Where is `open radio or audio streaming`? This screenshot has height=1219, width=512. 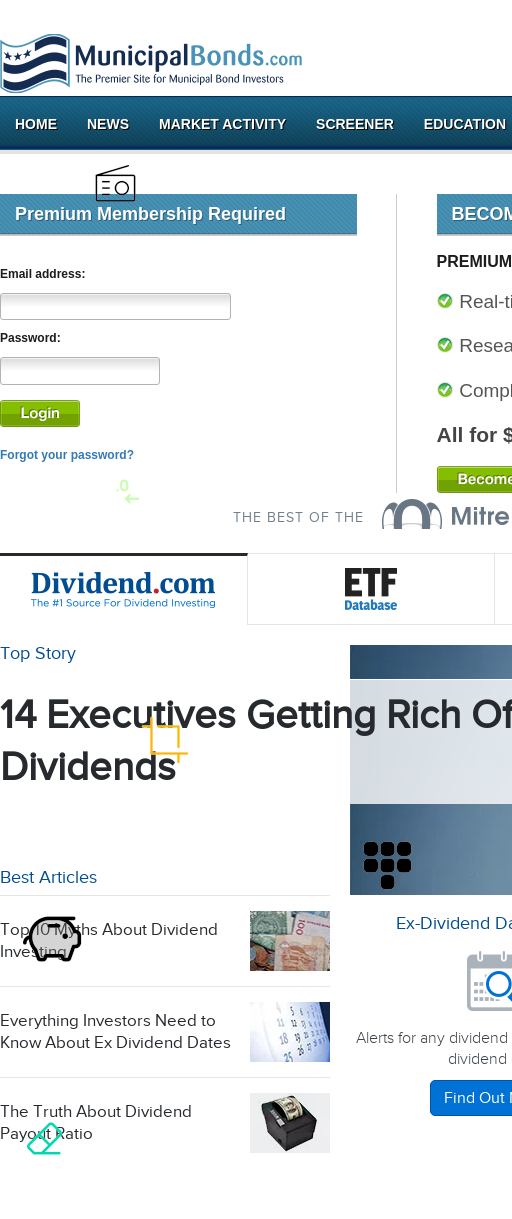
open radio or audio streaming is located at coordinates (115, 186).